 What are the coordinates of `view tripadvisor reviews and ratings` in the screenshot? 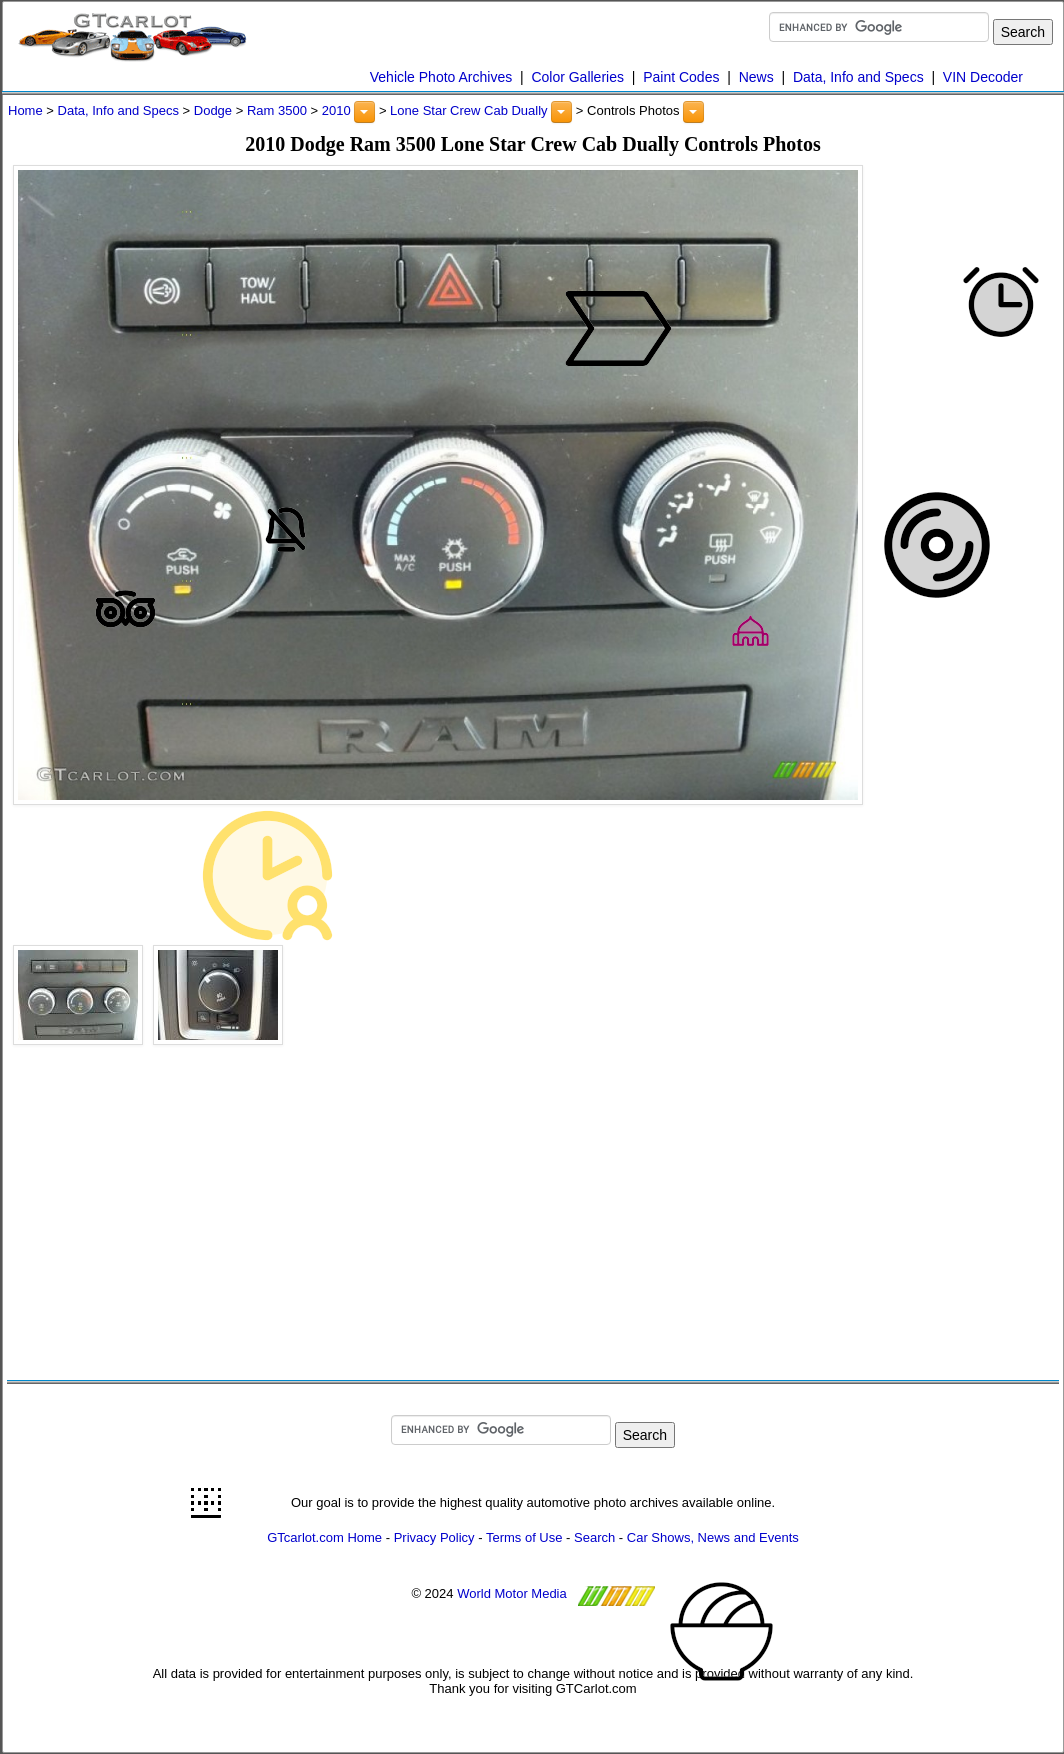 It's located at (125, 608).